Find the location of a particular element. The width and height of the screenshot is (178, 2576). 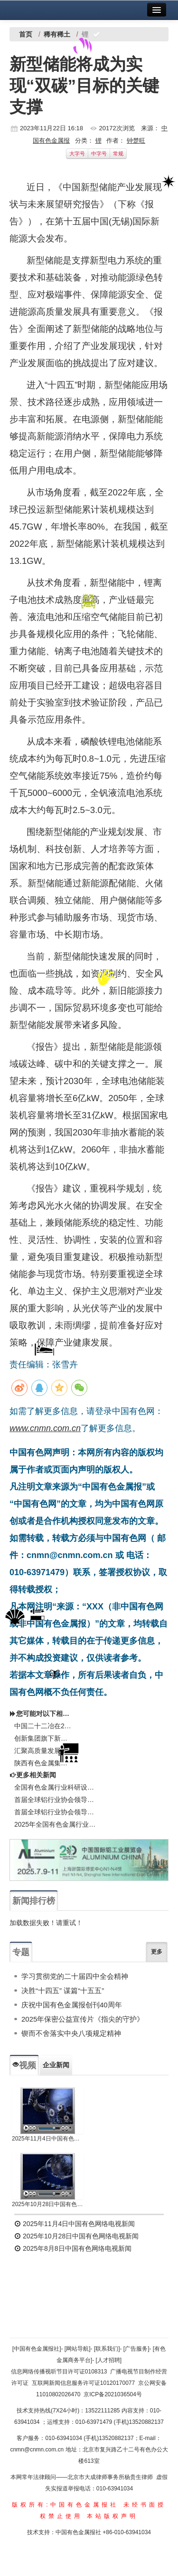

indicates police or emergency services in a game is located at coordinates (88, 601).